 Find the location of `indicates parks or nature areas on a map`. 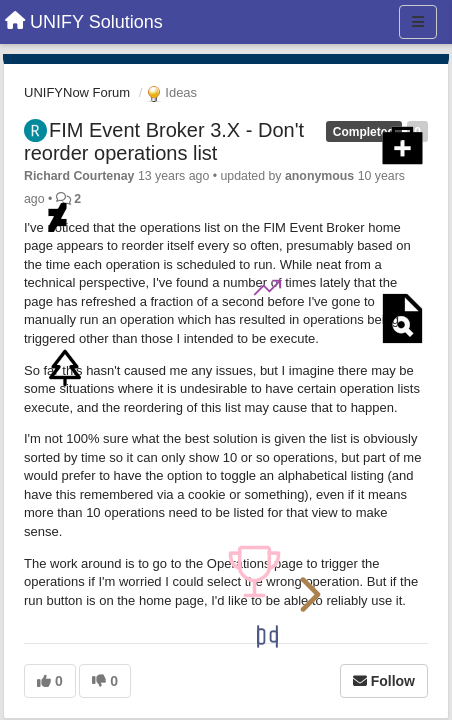

indicates parks or nature areas on a map is located at coordinates (65, 368).